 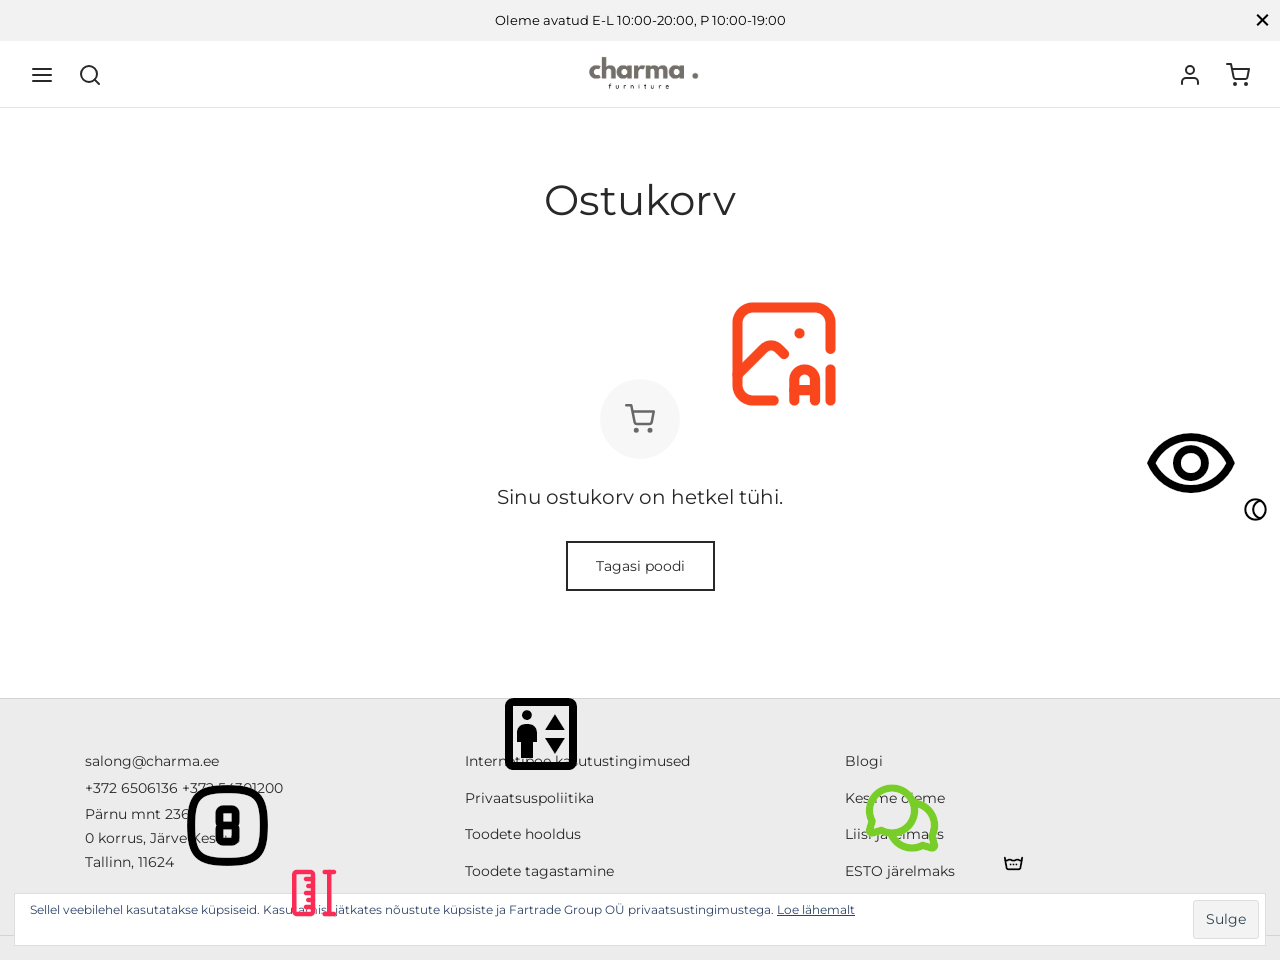 I want to click on toggle dark mode or night theme, so click(x=1255, y=509).